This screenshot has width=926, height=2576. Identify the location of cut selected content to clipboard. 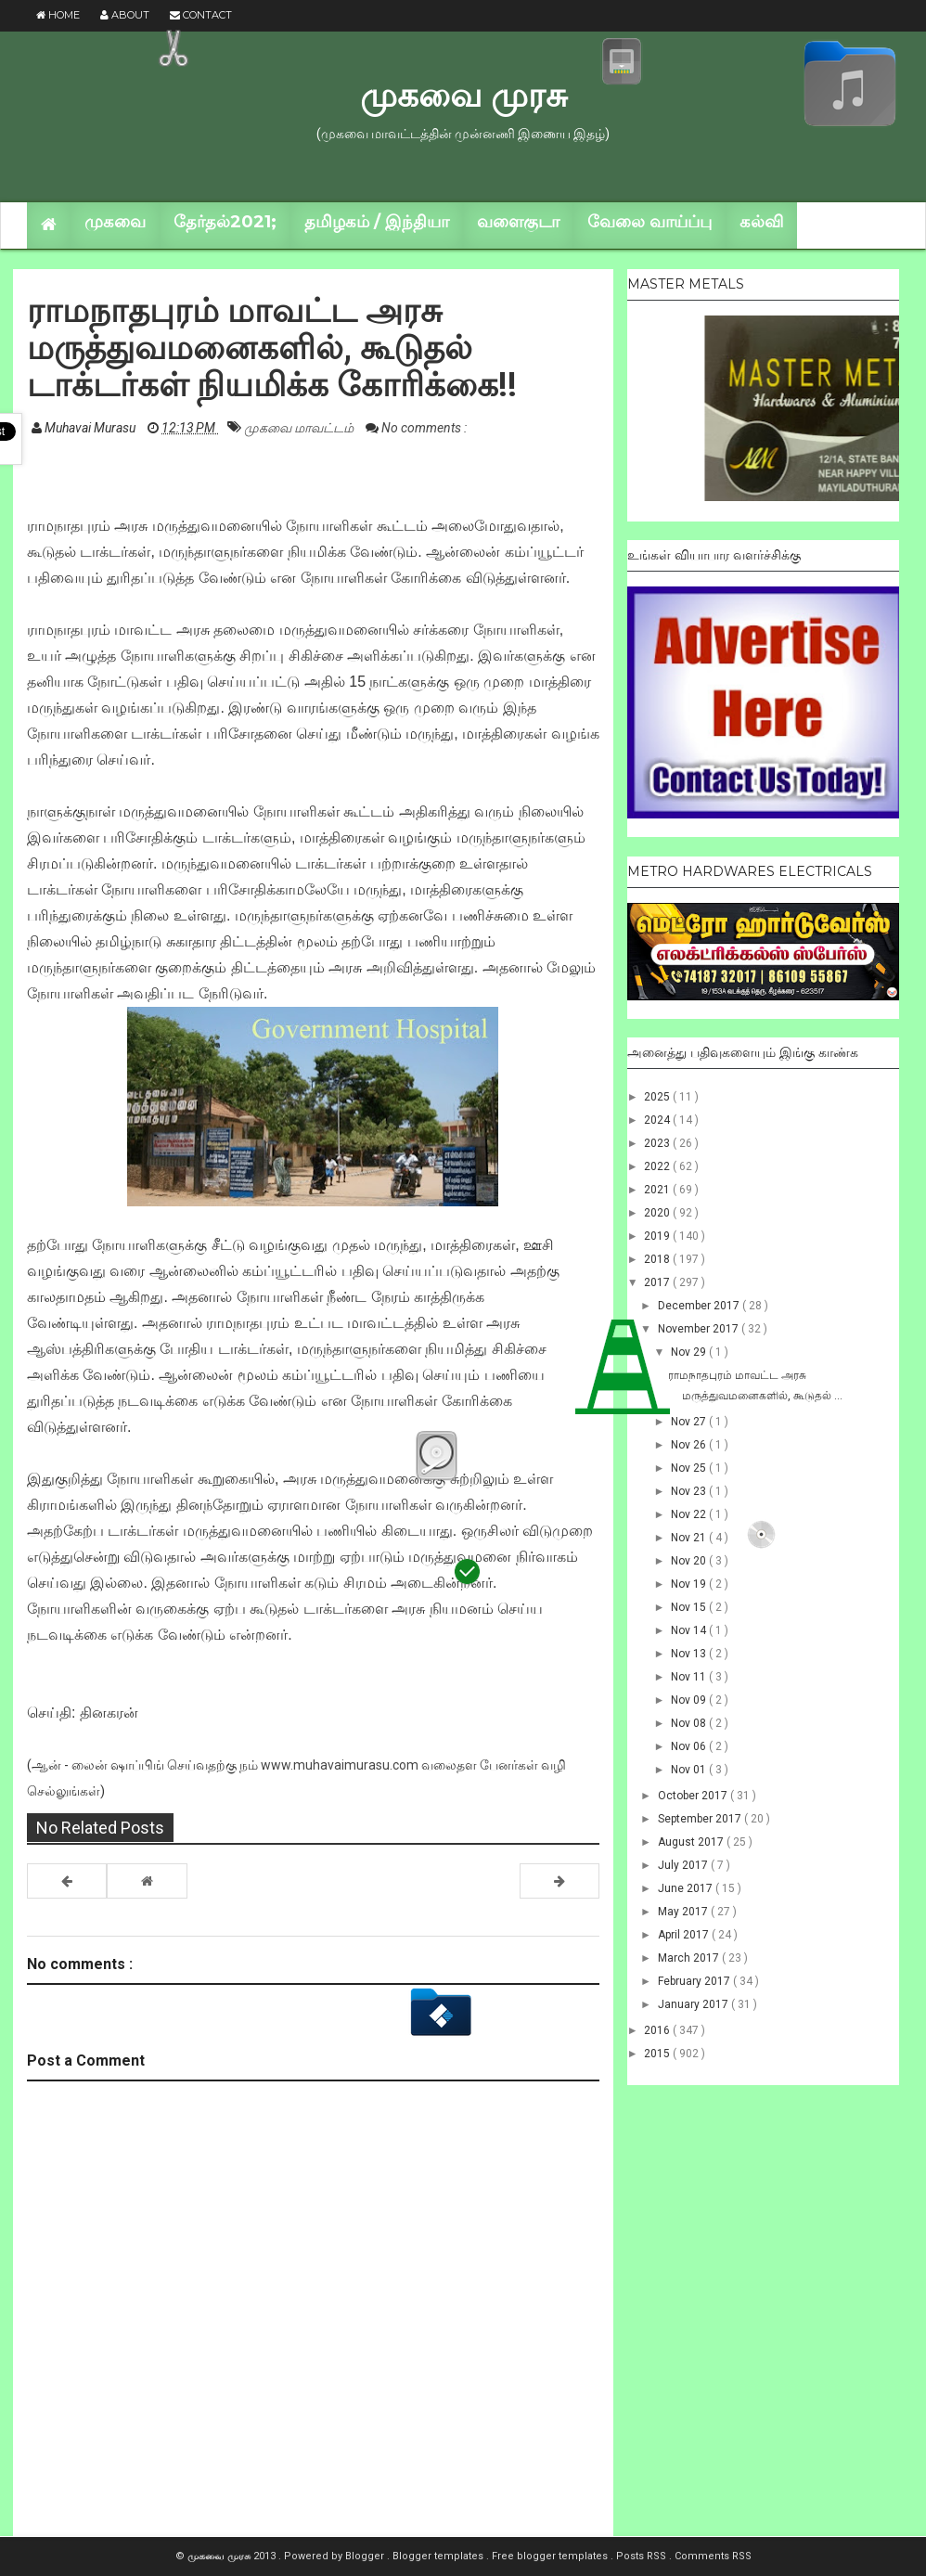
(174, 48).